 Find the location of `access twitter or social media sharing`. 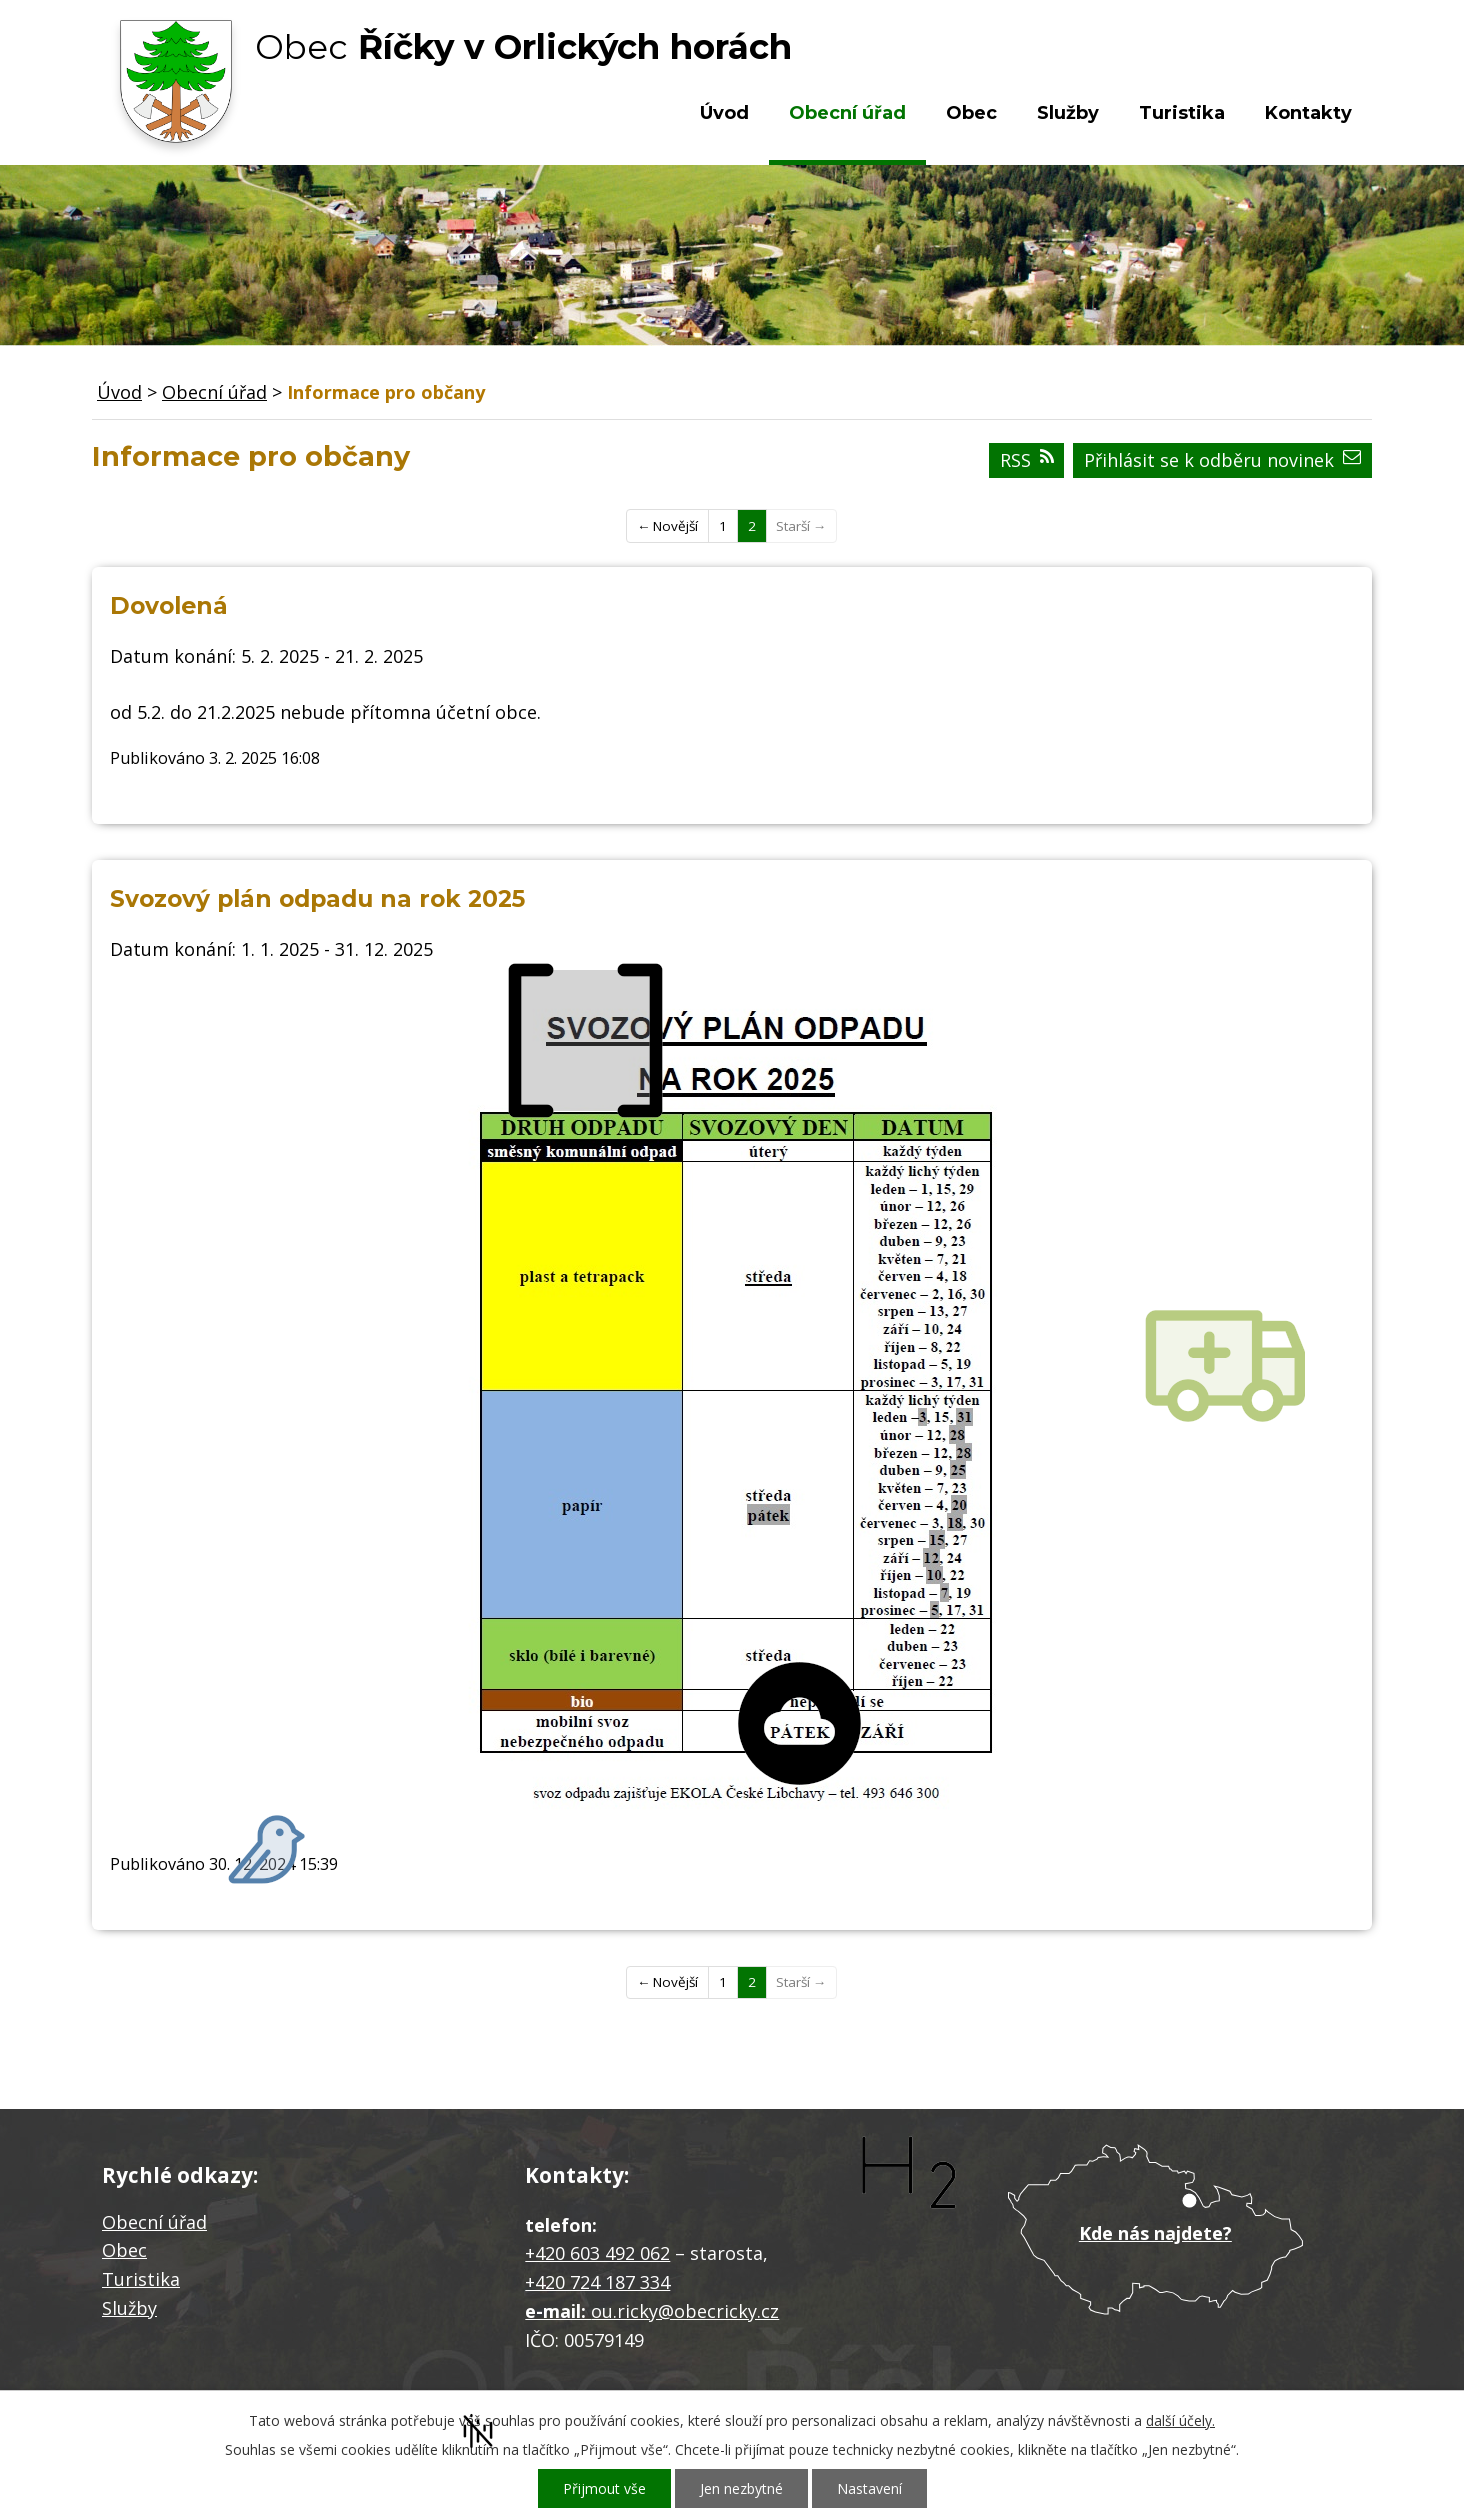

access twitter or social media sharing is located at coordinates (268, 1852).